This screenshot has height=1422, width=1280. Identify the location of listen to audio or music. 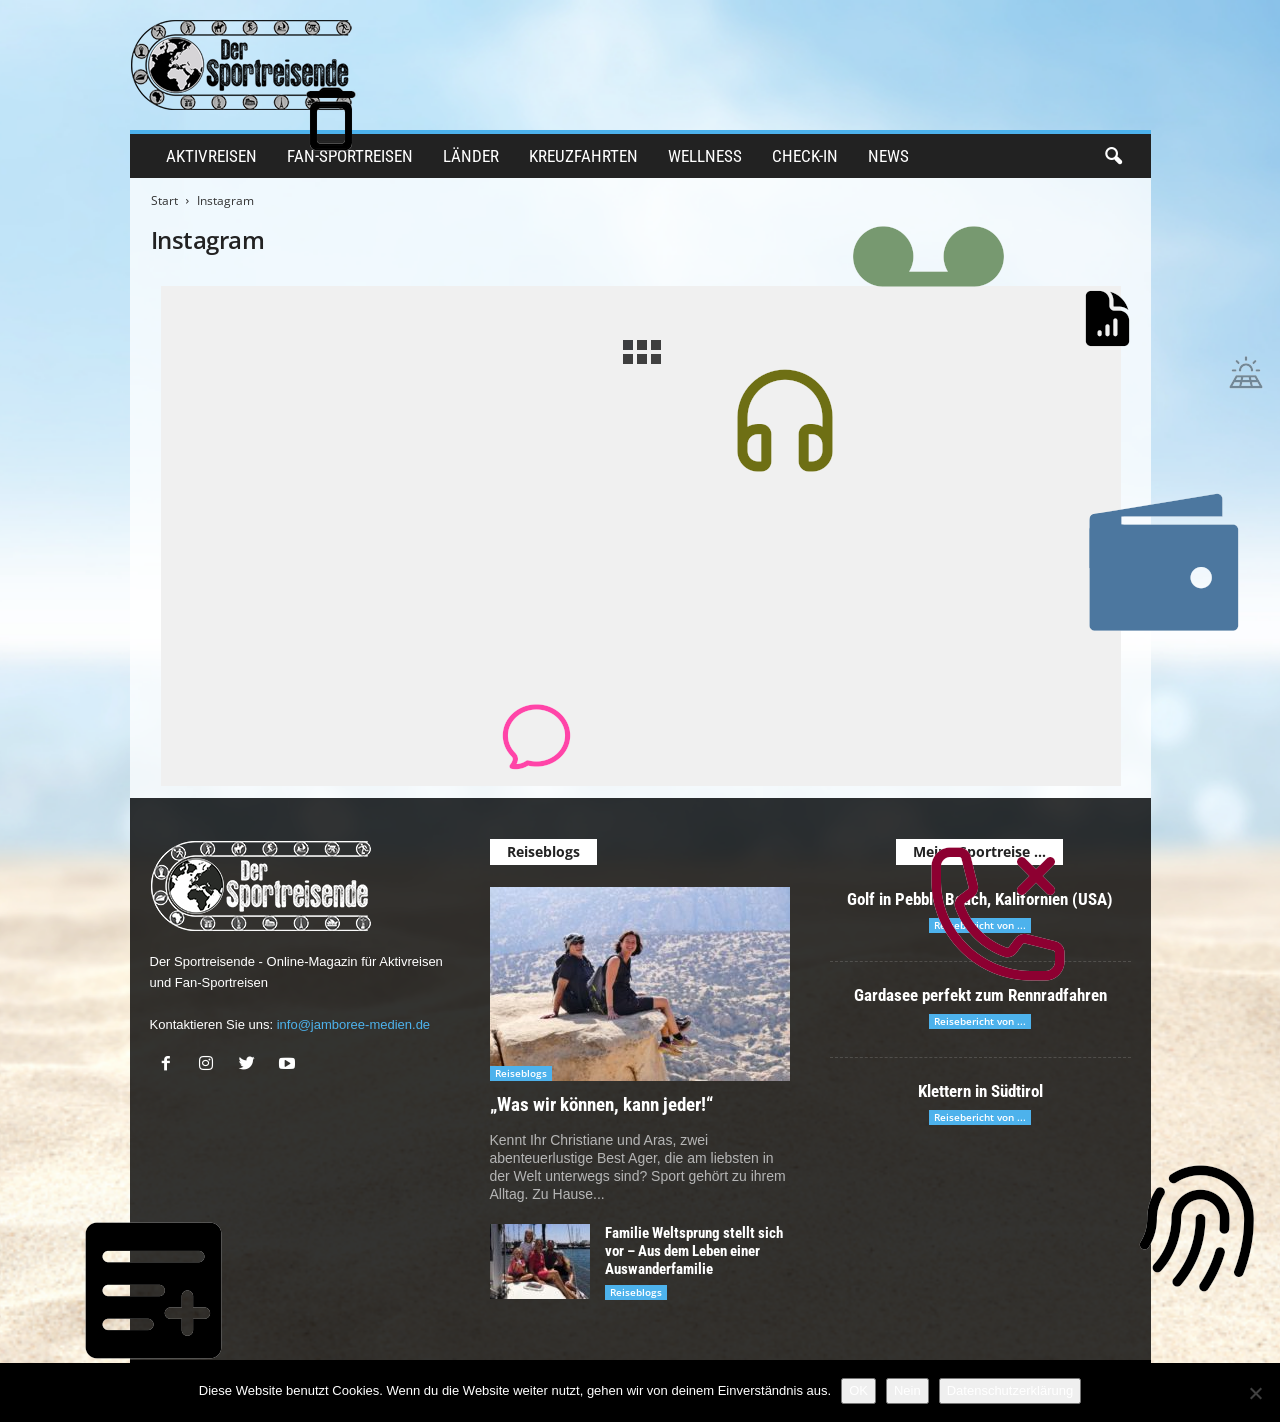
(785, 424).